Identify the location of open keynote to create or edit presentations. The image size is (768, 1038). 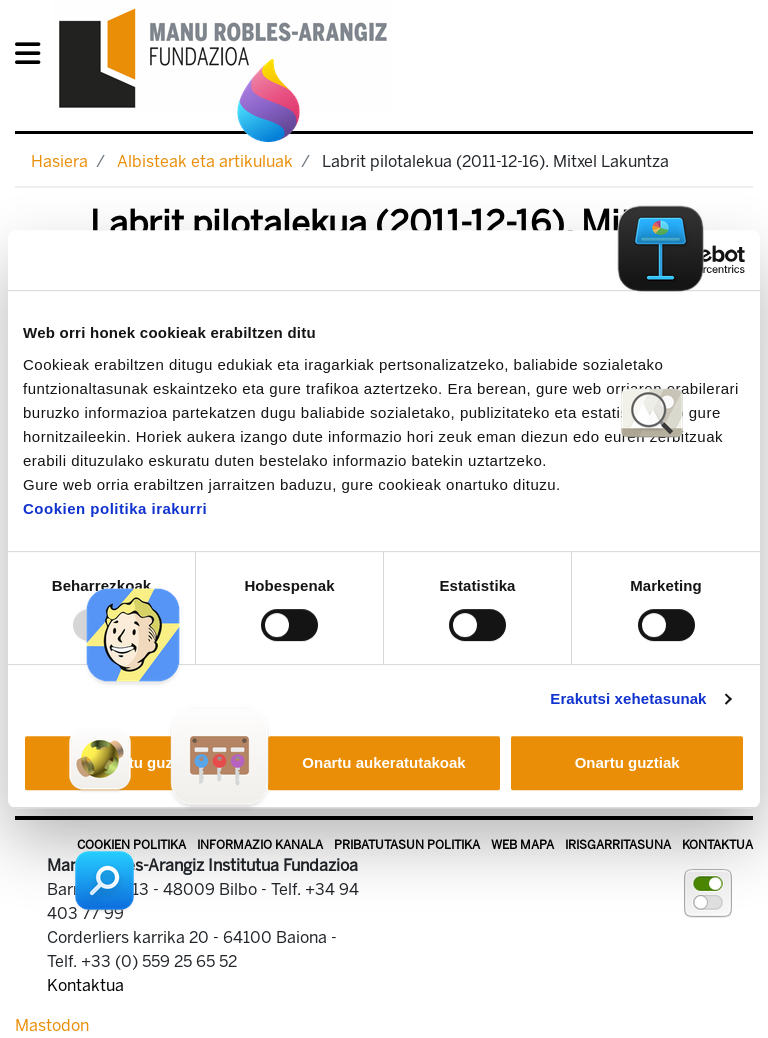
(660, 248).